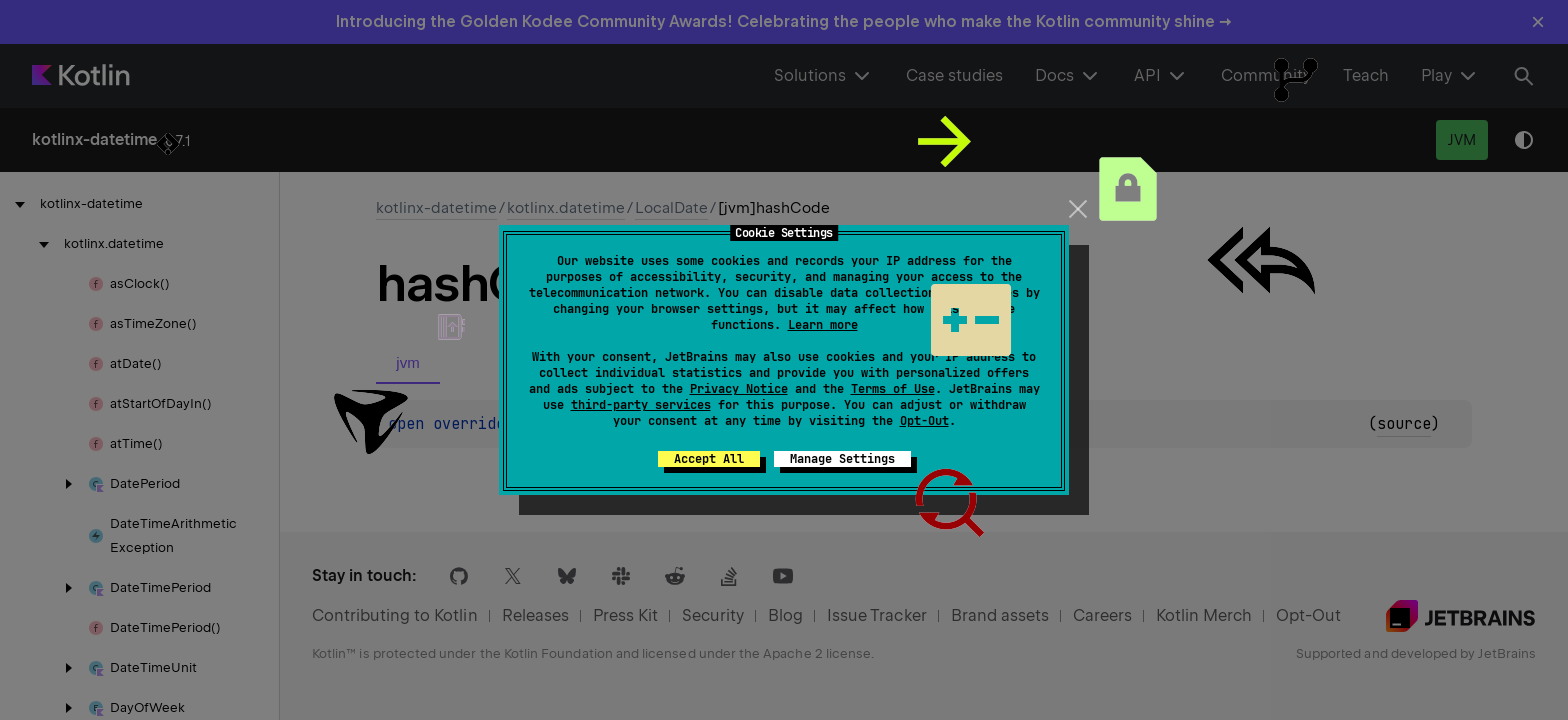 The width and height of the screenshot is (1568, 720). I want to click on navigate to the next item or screen, so click(944, 141).